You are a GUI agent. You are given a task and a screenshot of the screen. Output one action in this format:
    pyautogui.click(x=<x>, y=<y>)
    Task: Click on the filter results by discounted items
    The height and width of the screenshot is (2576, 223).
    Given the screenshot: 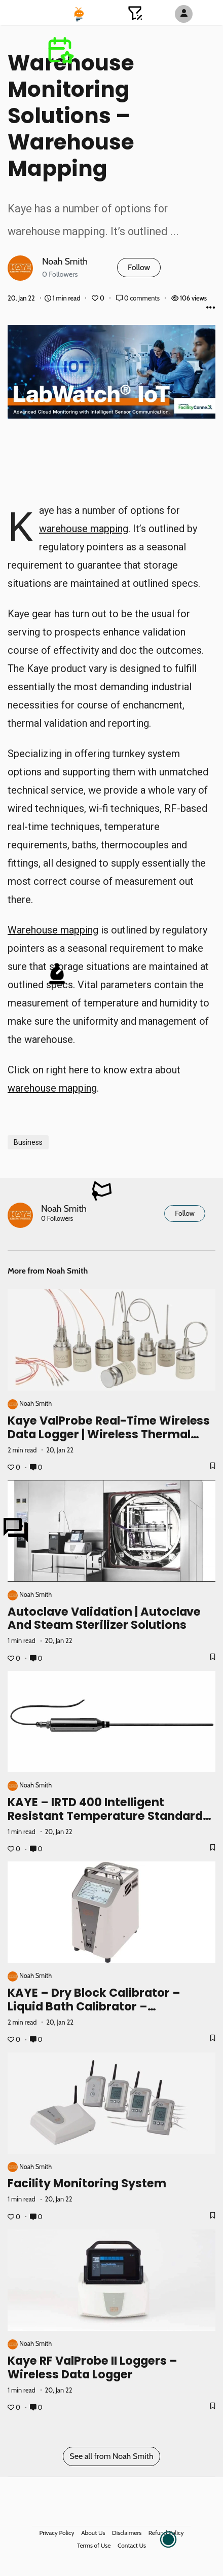 What is the action you would take?
    pyautogui.click(x=135, y=13)
    